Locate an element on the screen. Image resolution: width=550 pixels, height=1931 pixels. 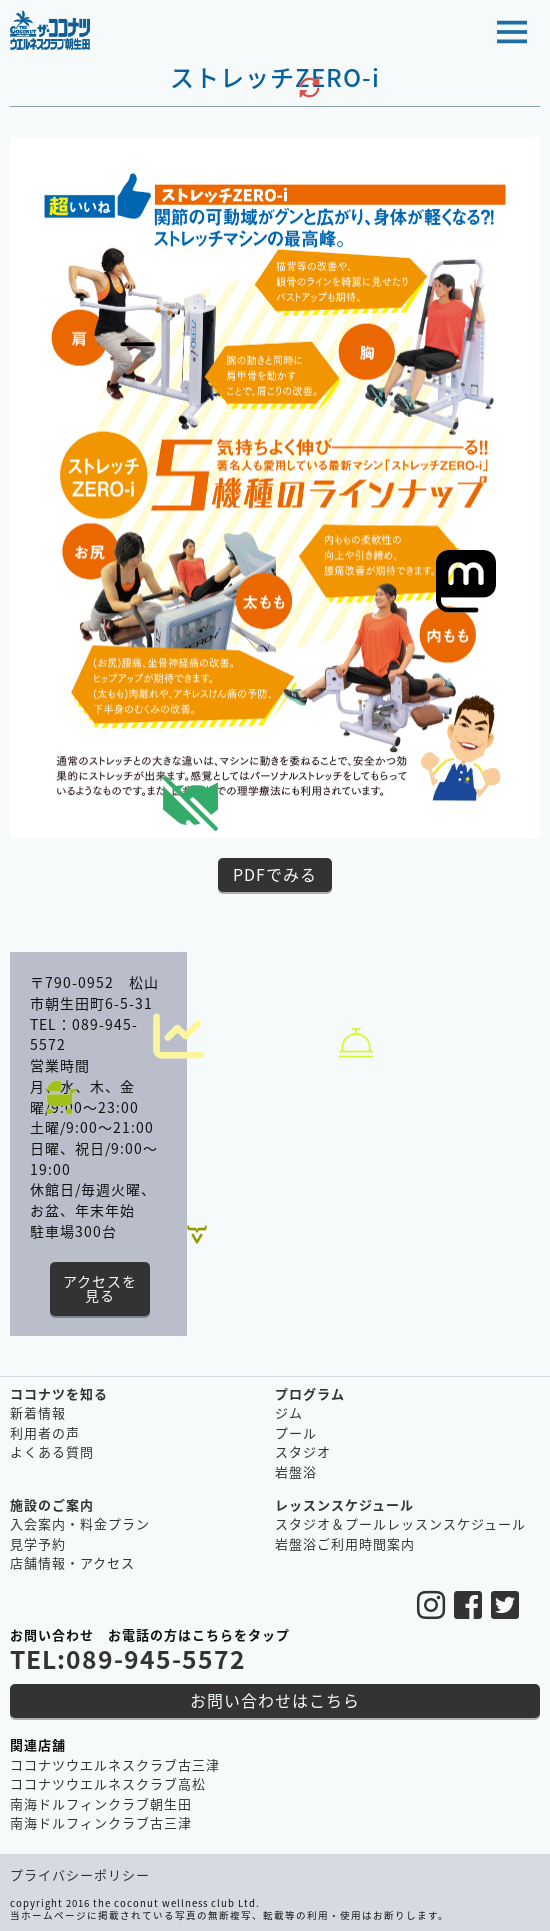
request assistance or service is located at coordinates (356, 1044).